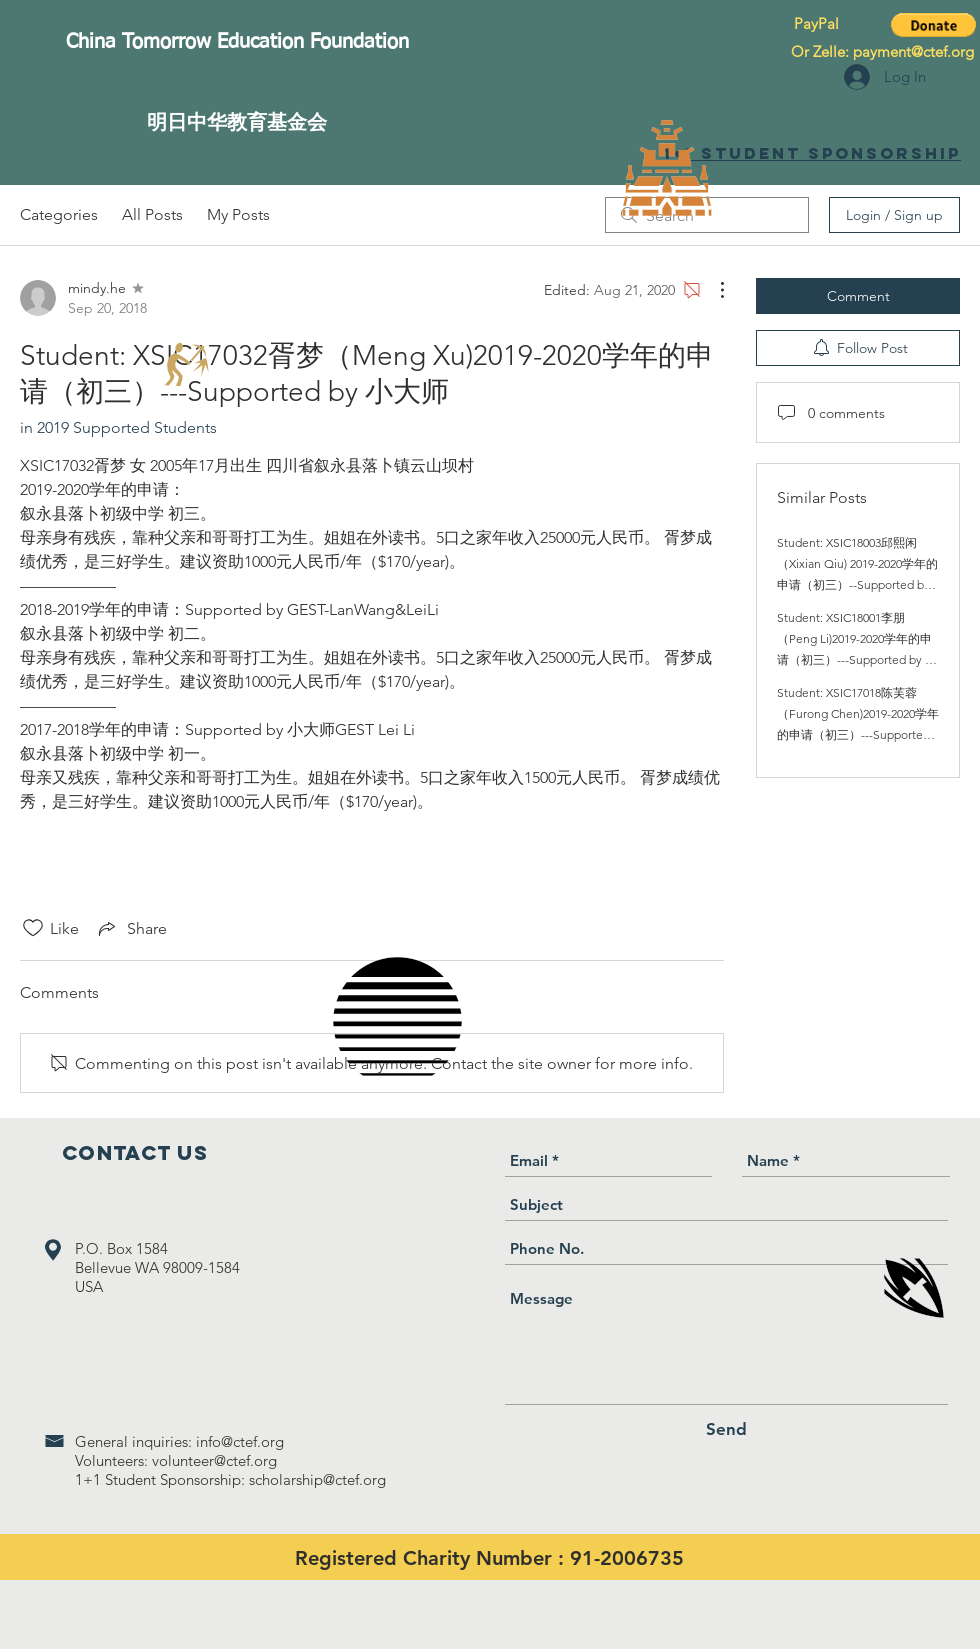 This screenshot has height=1649, width=980. I want to click on access mining or resource gathering features, so click(186, 364).